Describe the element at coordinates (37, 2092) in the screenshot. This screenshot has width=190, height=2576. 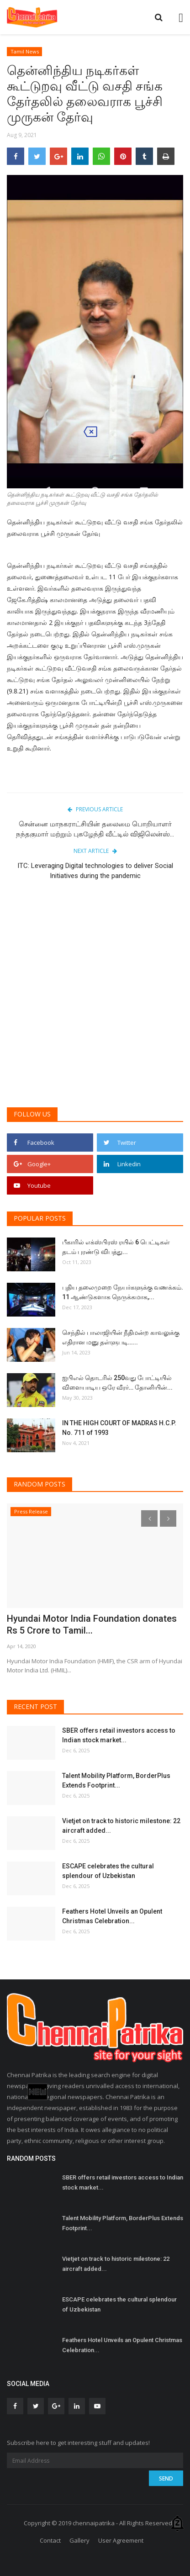
I see `indicates new content or recently added items` at that location.